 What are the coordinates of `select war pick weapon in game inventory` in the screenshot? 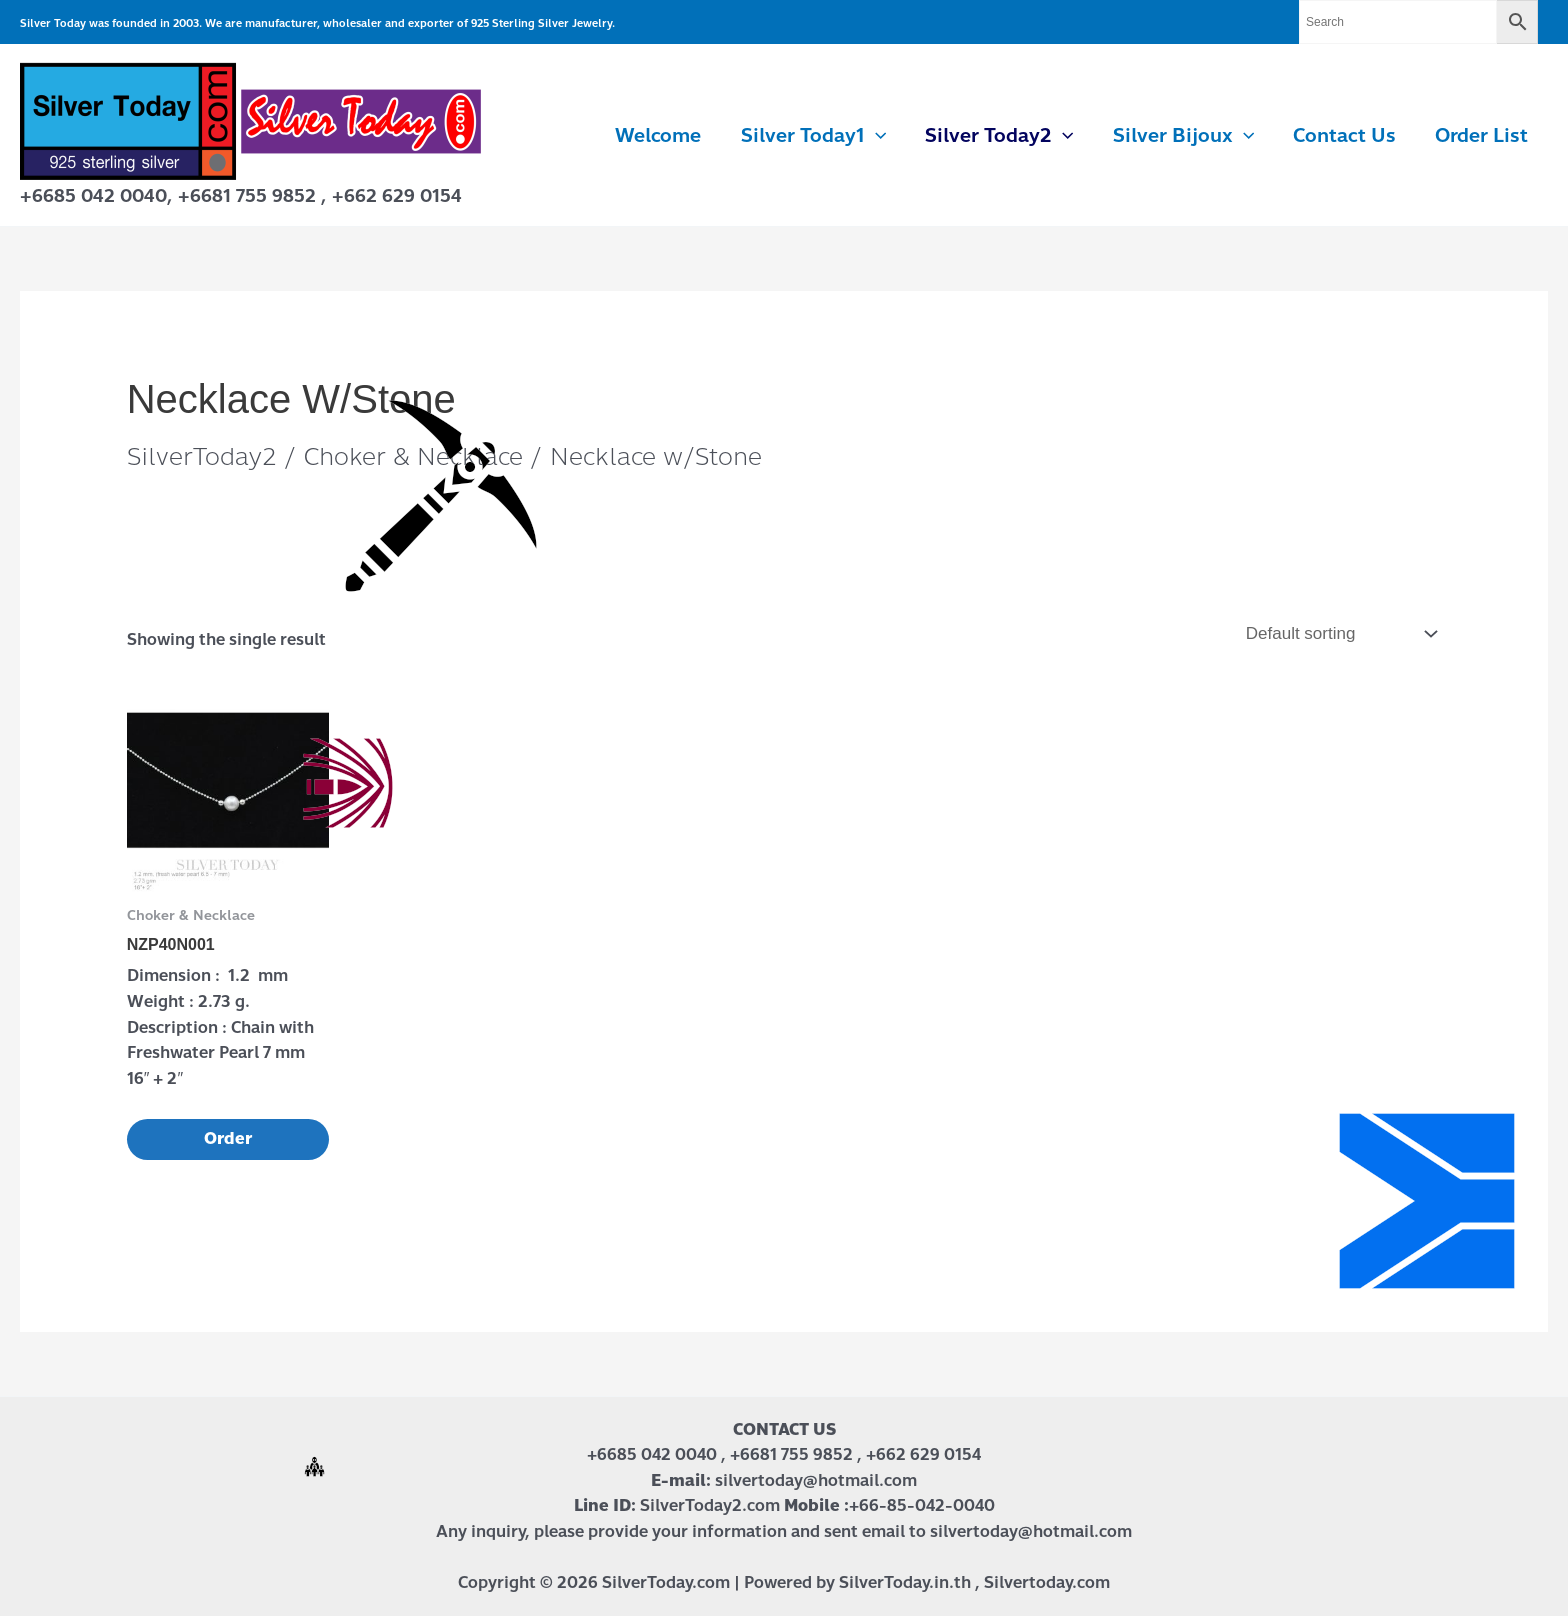 It's located at (441, 496).